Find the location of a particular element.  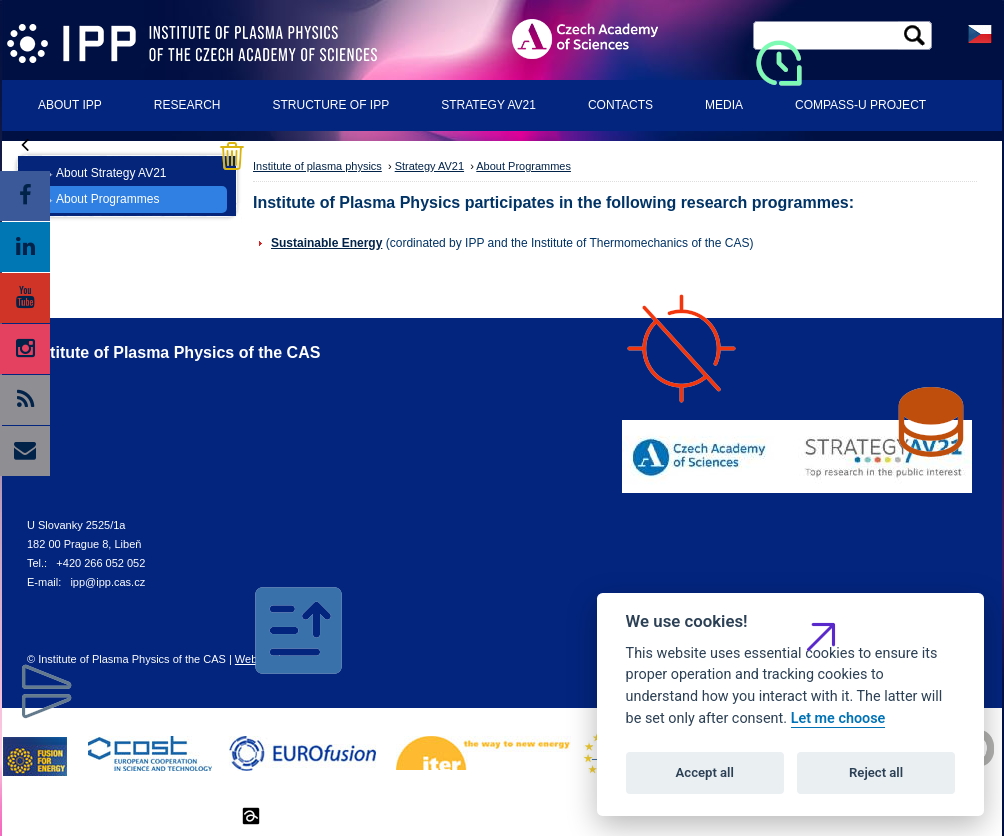

access database or data storage is located at coordinates (931, 422).